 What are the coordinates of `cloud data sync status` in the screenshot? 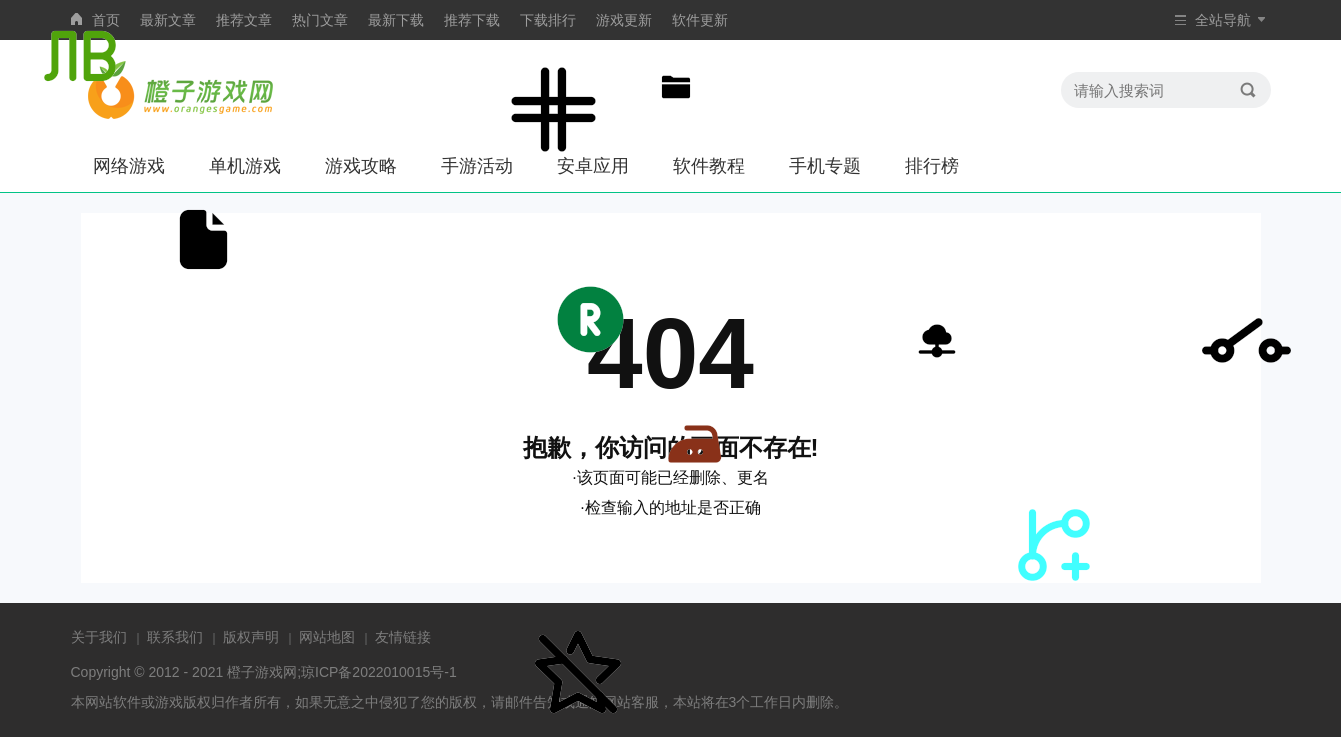 It's located at (937, 341).